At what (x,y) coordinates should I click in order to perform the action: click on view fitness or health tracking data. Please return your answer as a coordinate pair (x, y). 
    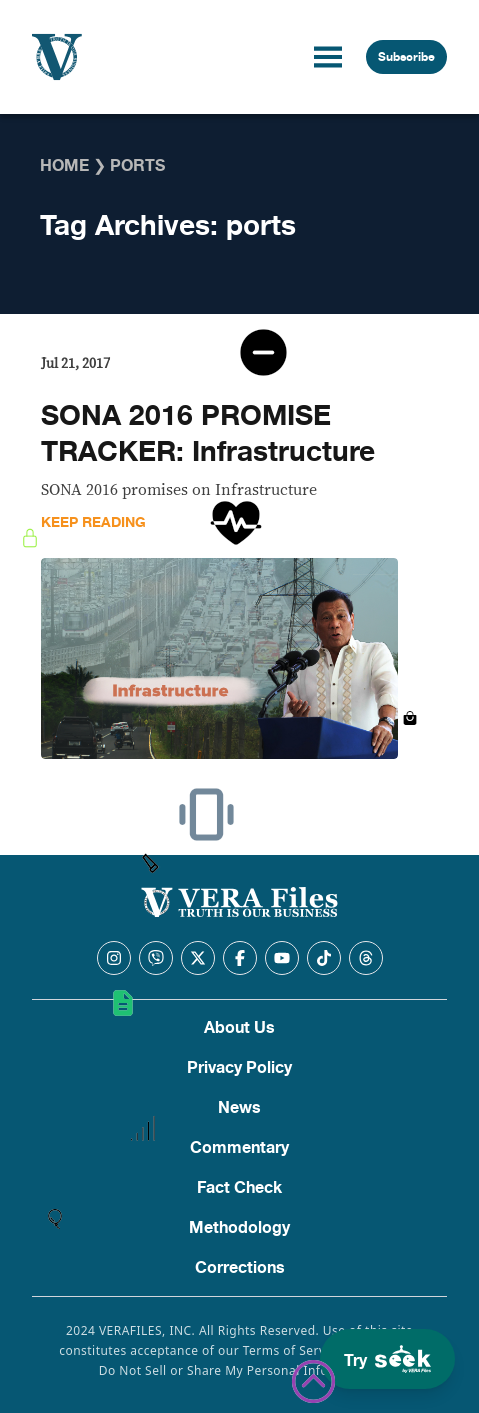
    Looking at the image, I should click on (236, 523).